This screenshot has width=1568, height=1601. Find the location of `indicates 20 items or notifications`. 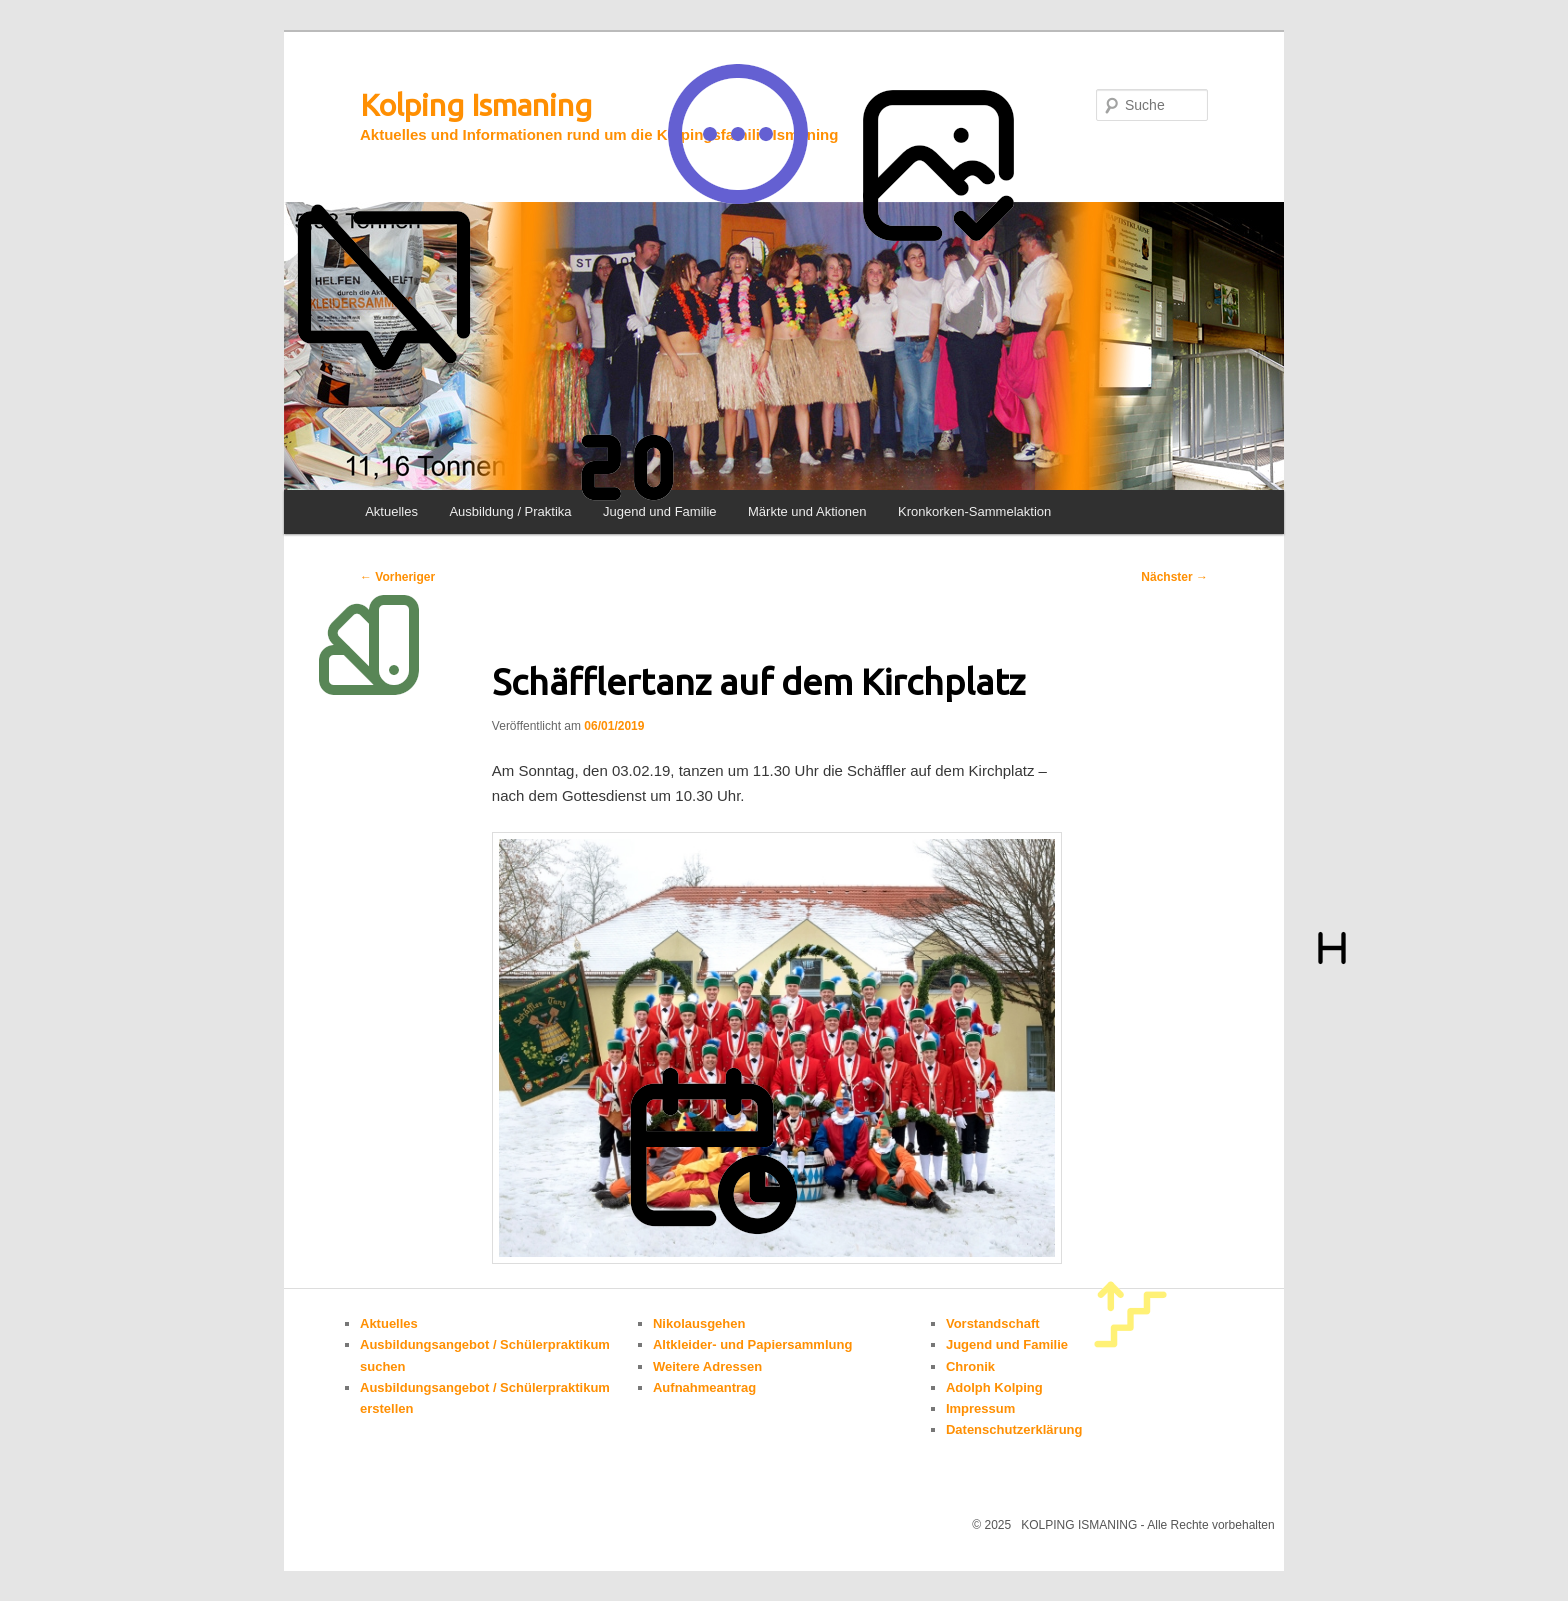

indicates 20 items or notifications is located at coordinates (627, 467).